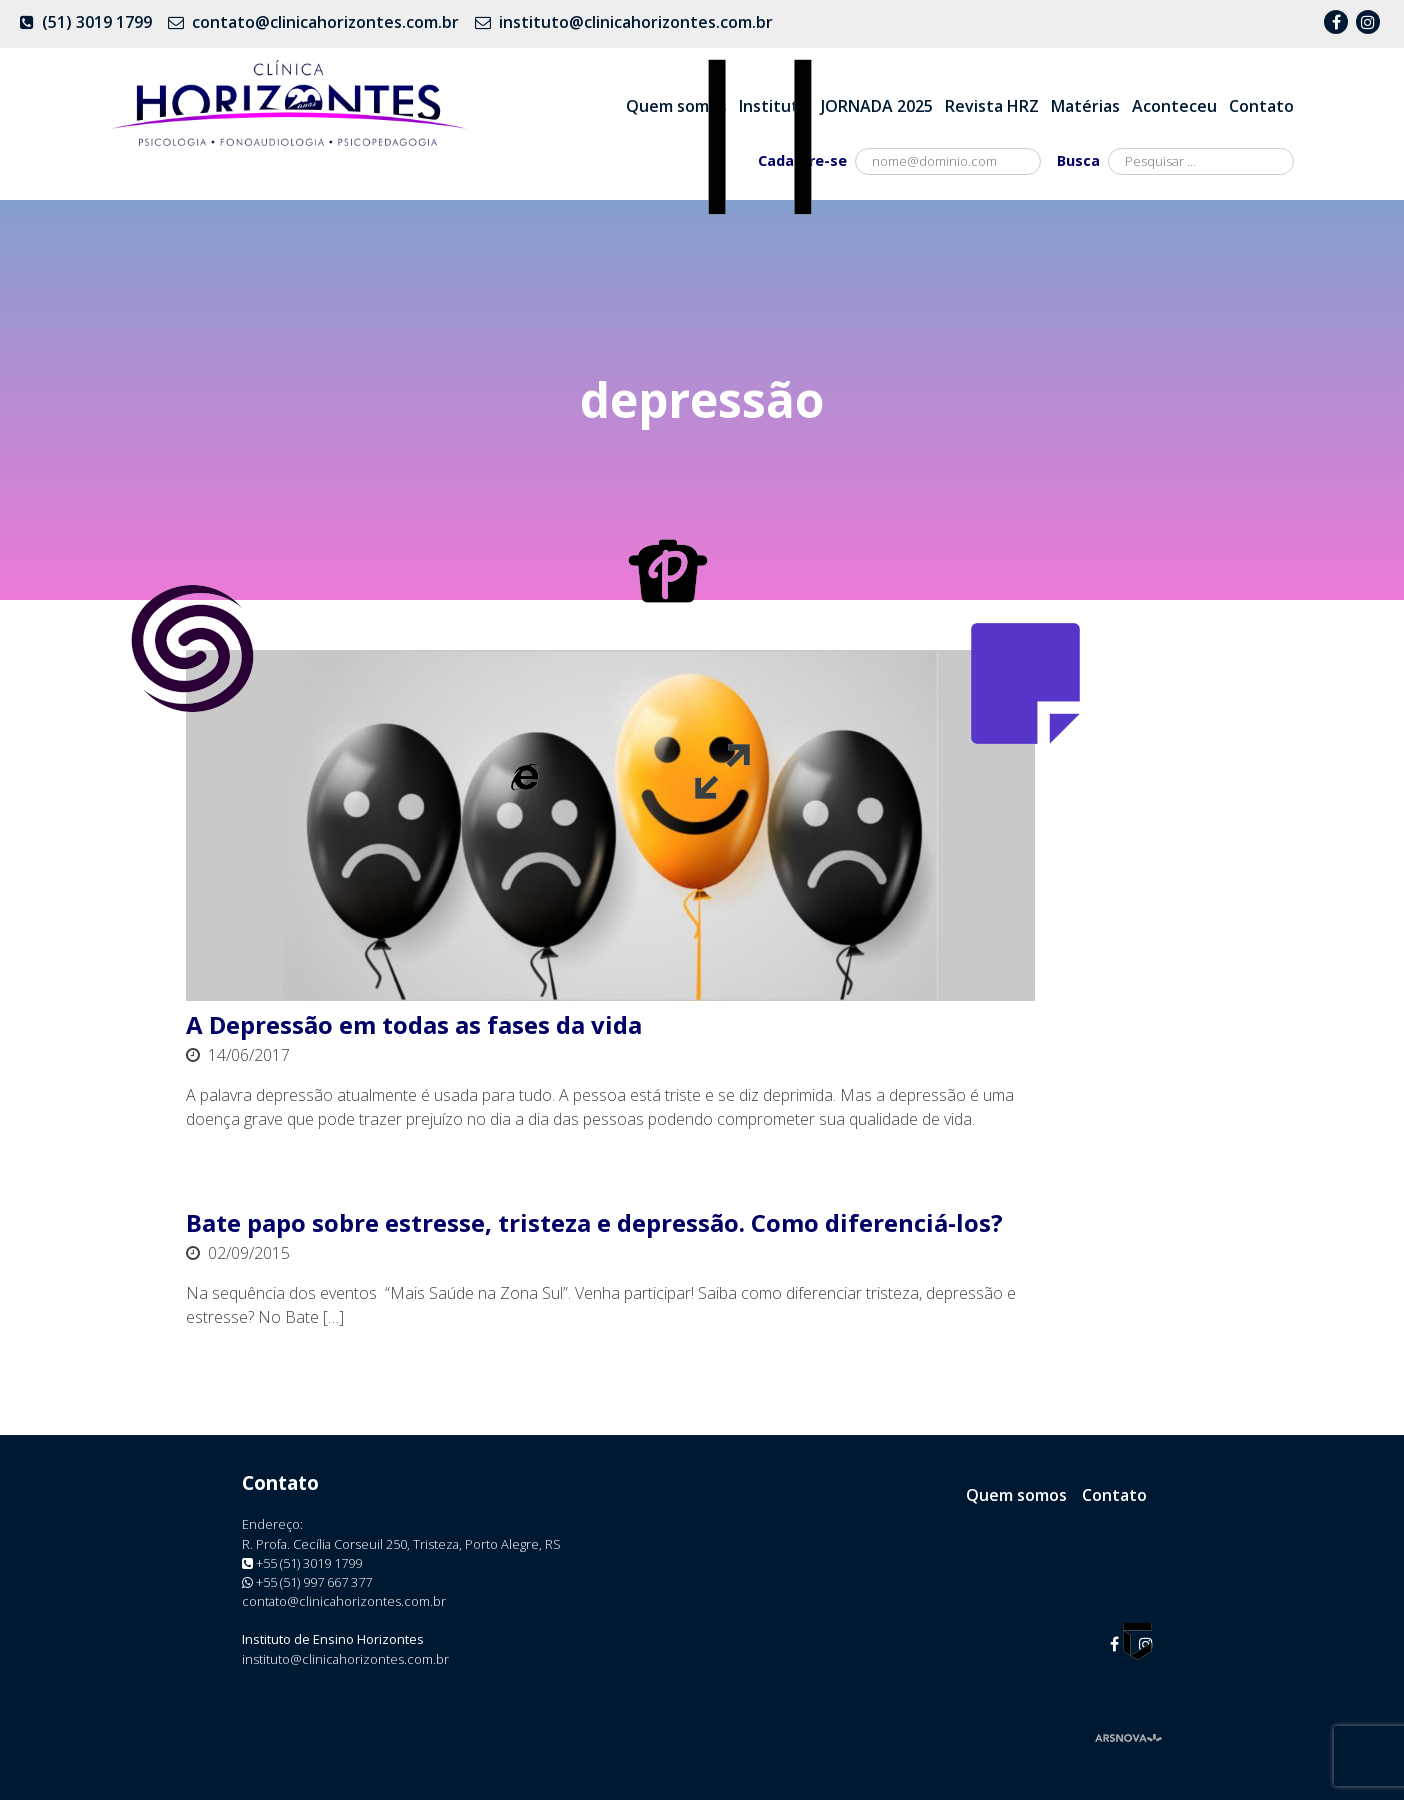  I want to click on view document or file, so click(1025, 683).